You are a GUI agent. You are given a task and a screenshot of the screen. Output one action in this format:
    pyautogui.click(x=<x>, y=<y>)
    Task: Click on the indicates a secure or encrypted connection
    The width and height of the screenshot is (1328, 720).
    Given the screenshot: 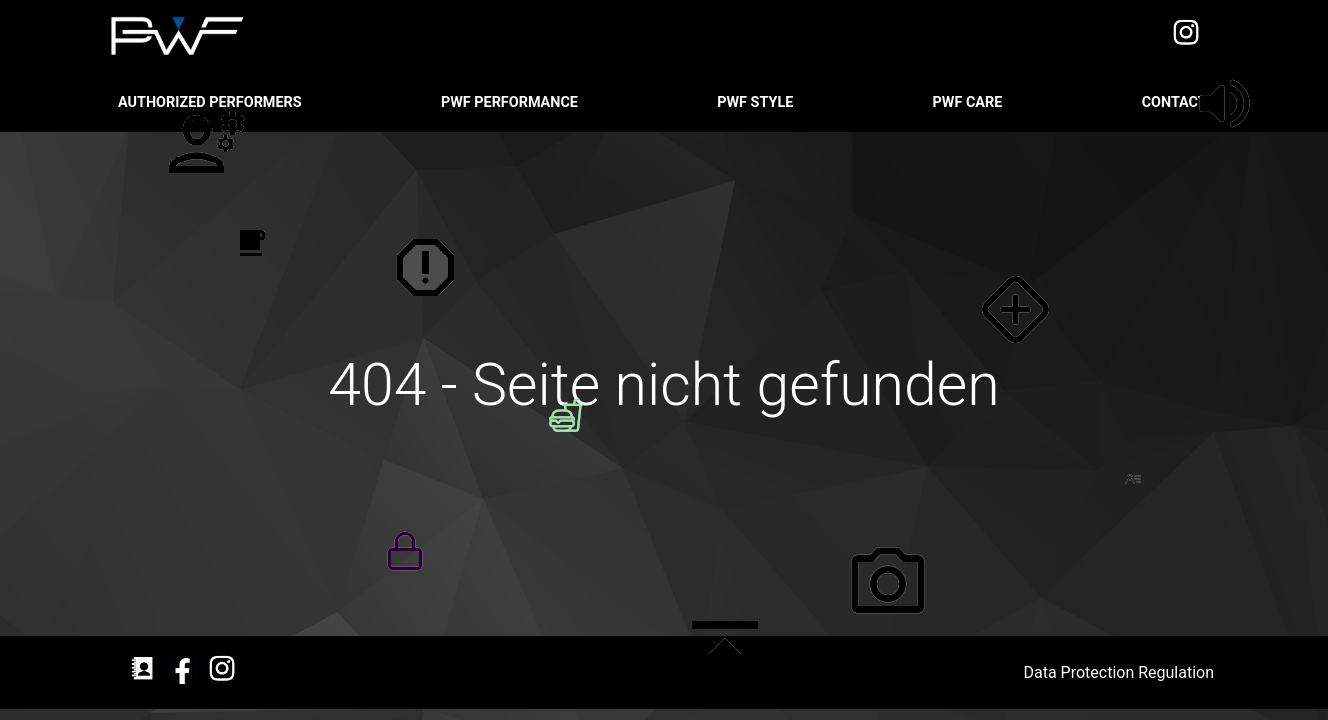 What is the action you would take?
    pyautogui.click(x=405, y=551)
    